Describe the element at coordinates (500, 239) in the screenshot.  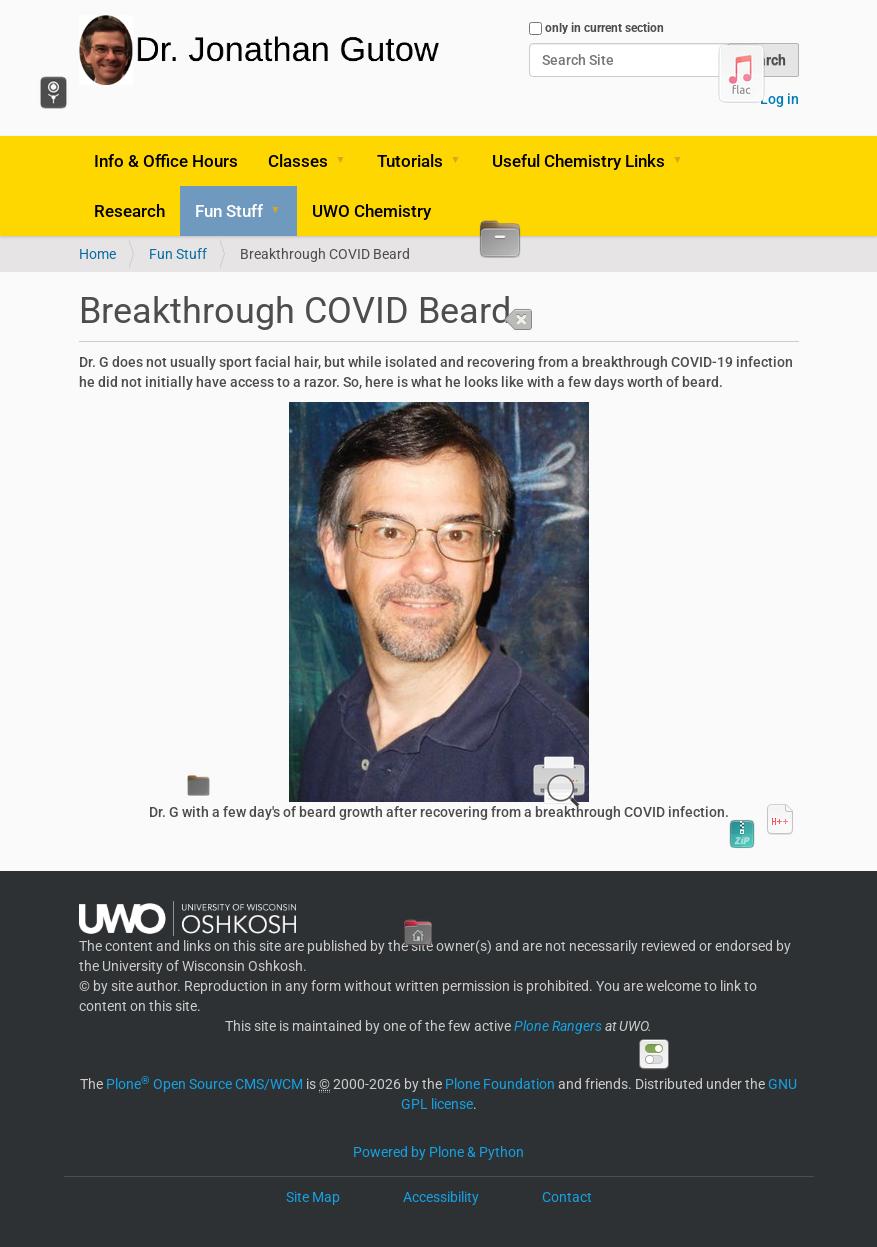
I see `open file manager application` at that location.